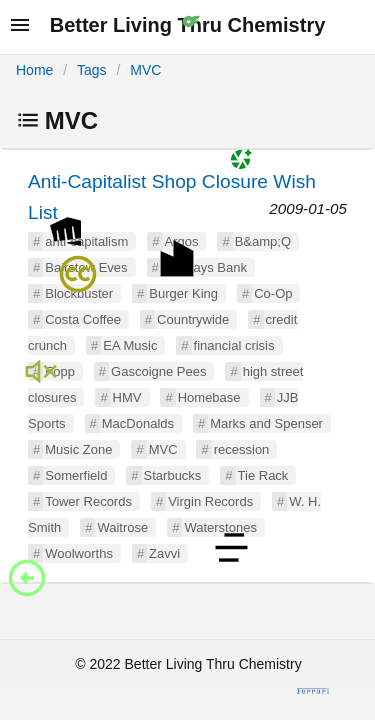 The width and height of the screenshot is (375, 720). Describe the element at coordinates (27, 578) in the screenshot. I see `go back to the previous screen` at that location.